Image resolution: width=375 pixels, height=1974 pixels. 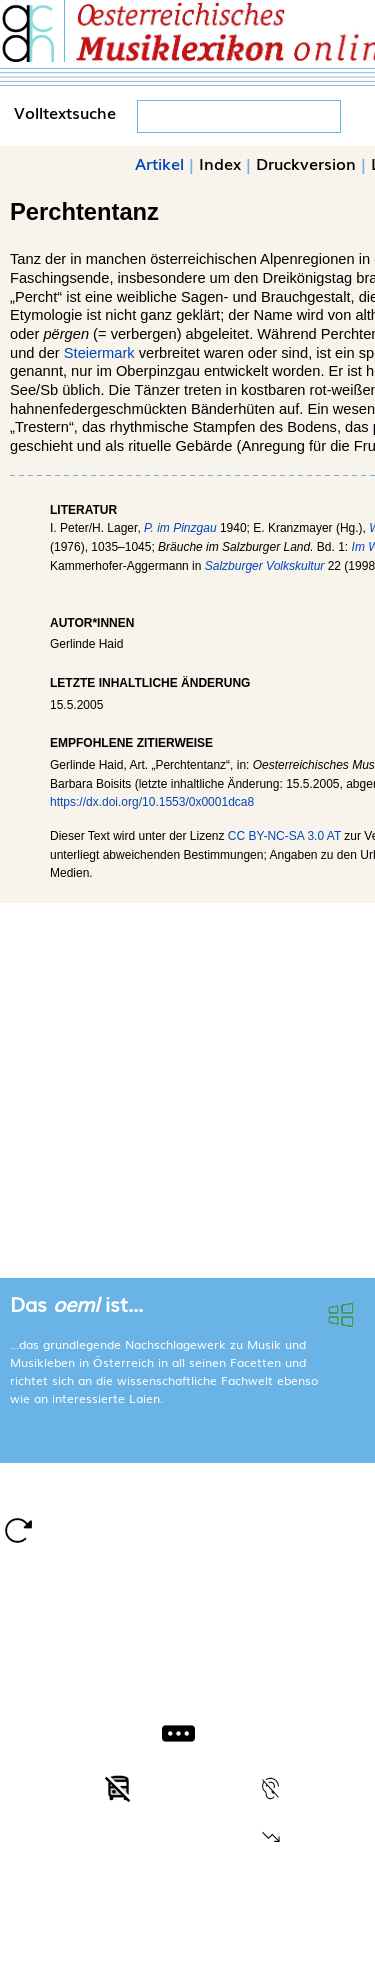 I want to click on open the Windows start menu, so click(x=342, y=1315).